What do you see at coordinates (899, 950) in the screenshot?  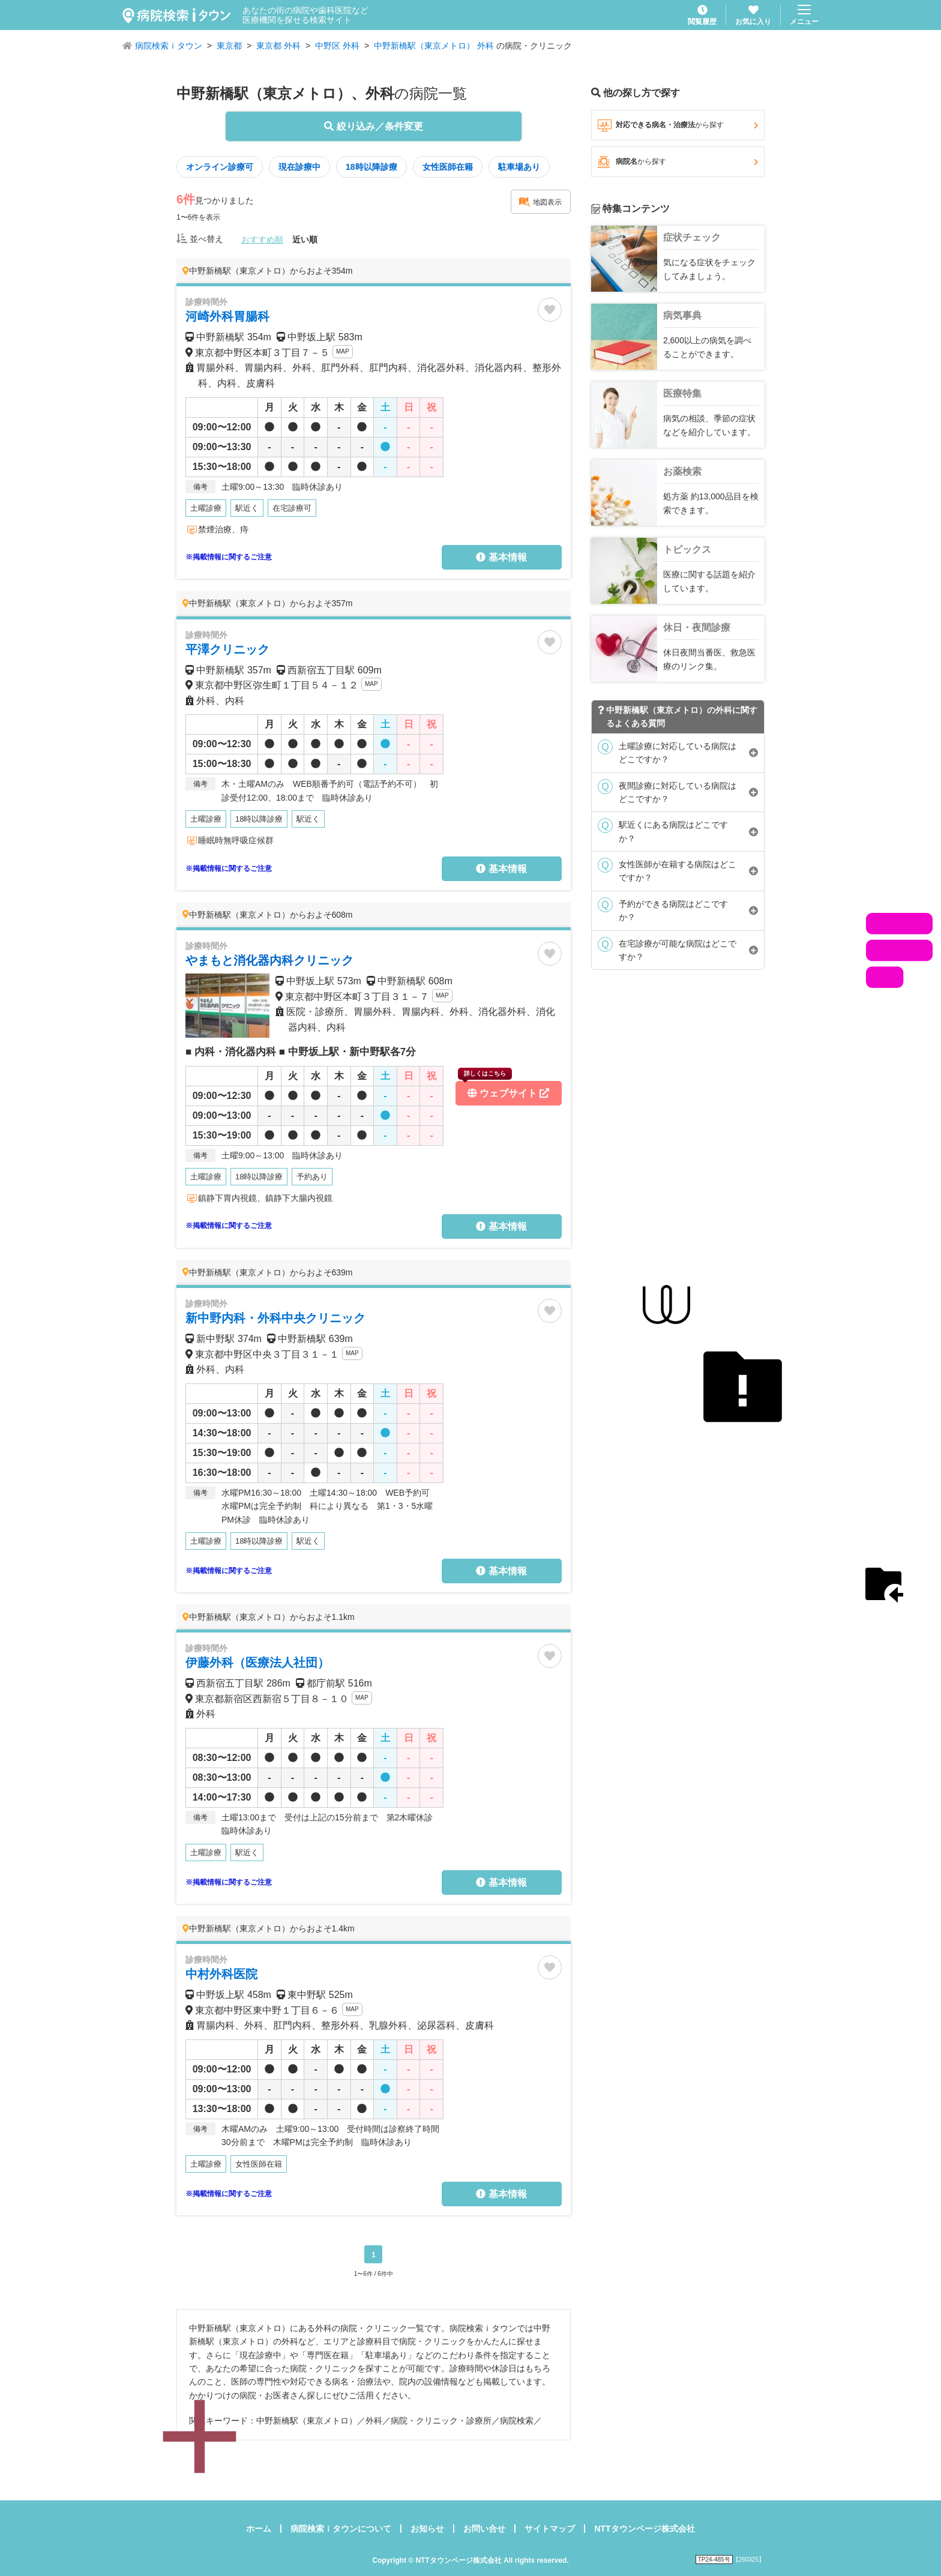 I see `Formspree form backend service logo` at bounding box center [899, 950].